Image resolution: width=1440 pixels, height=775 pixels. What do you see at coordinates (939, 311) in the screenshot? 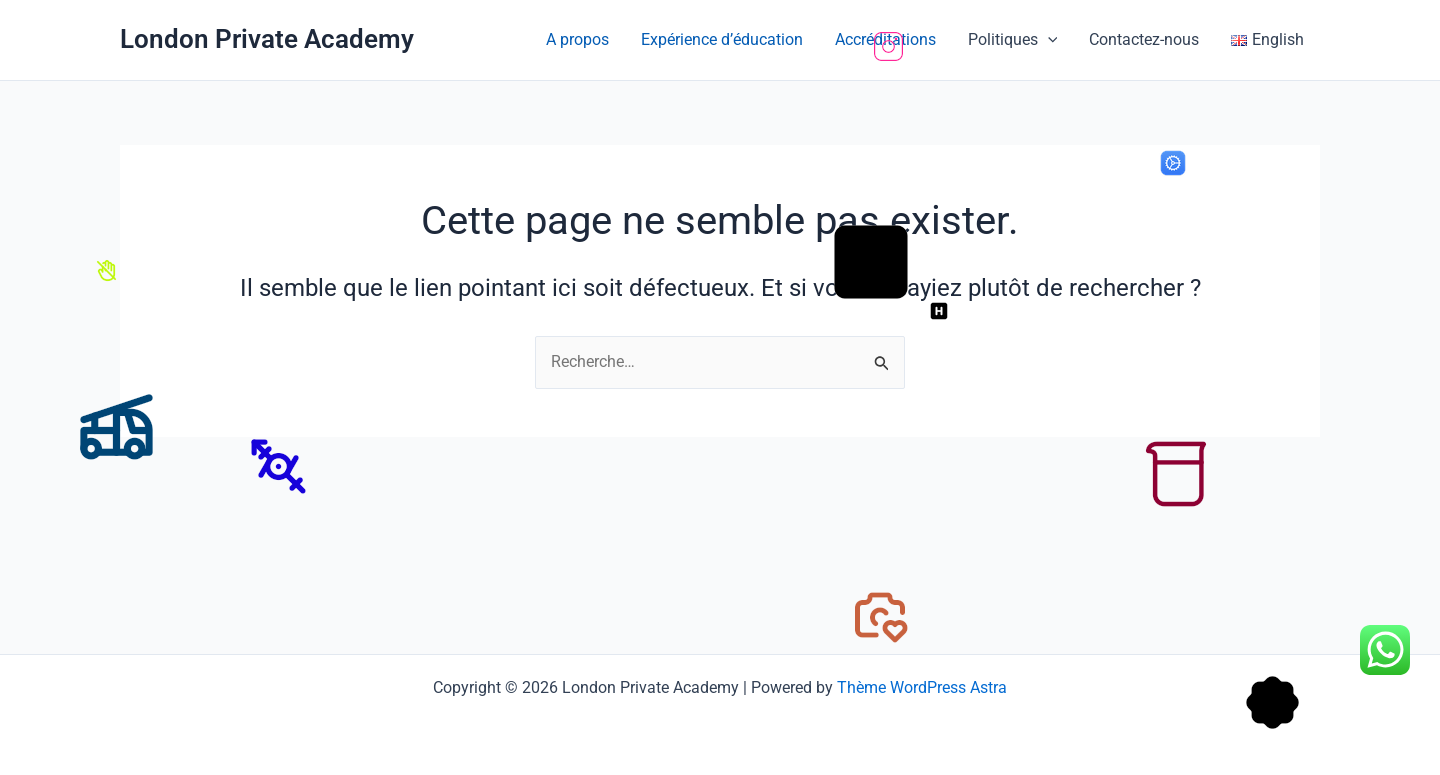
I see `indicates a helipad or helicopter landing zone` at bounding box center [939, 311].